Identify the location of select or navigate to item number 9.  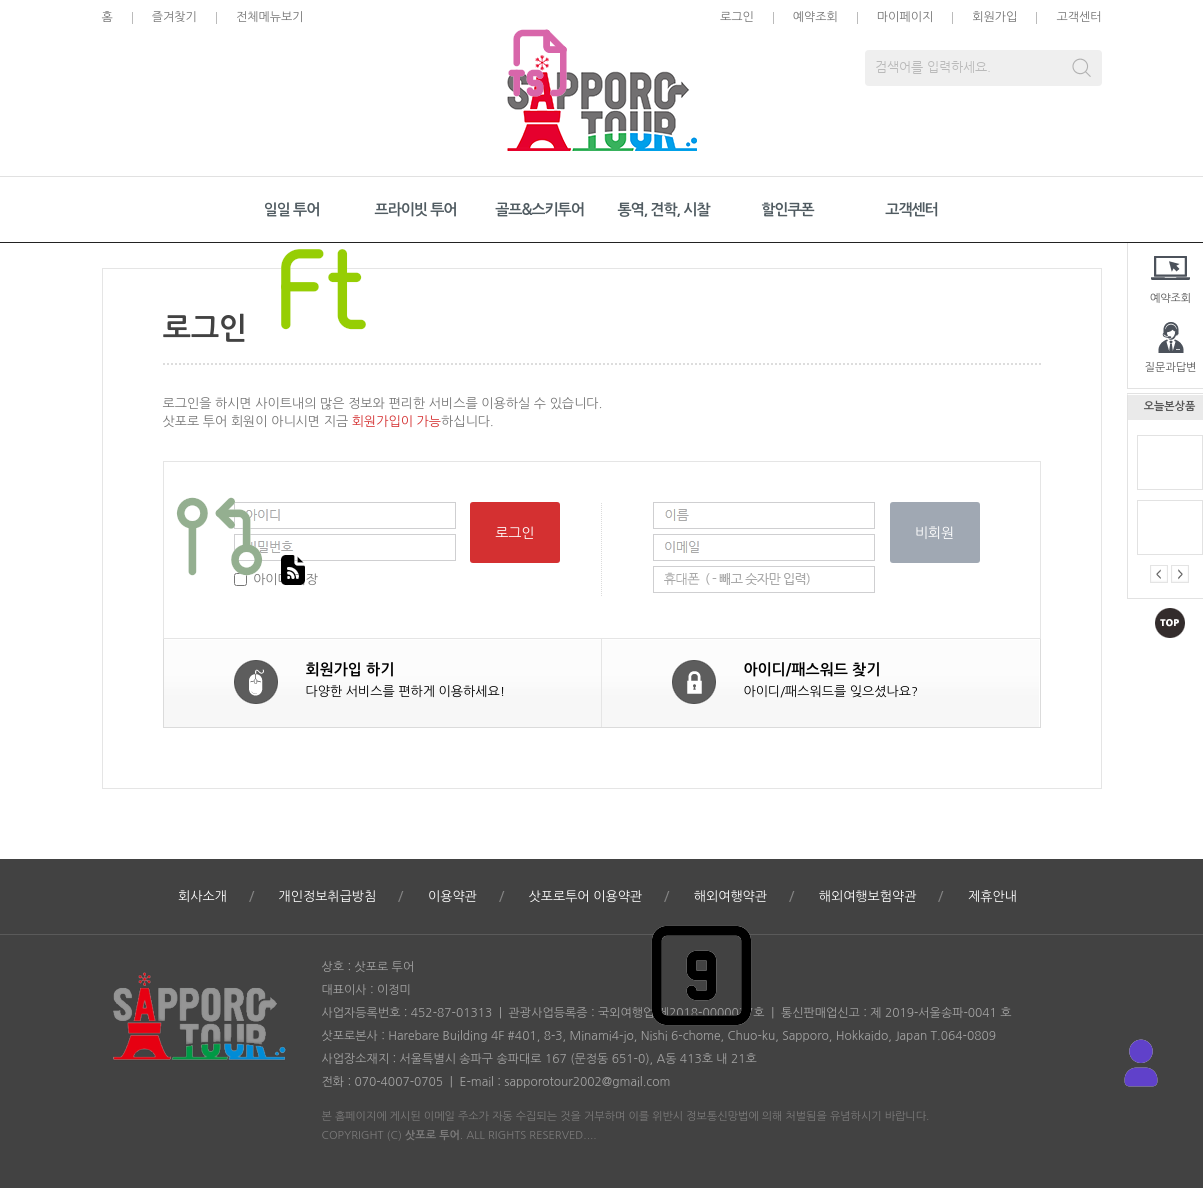
(701, 975).